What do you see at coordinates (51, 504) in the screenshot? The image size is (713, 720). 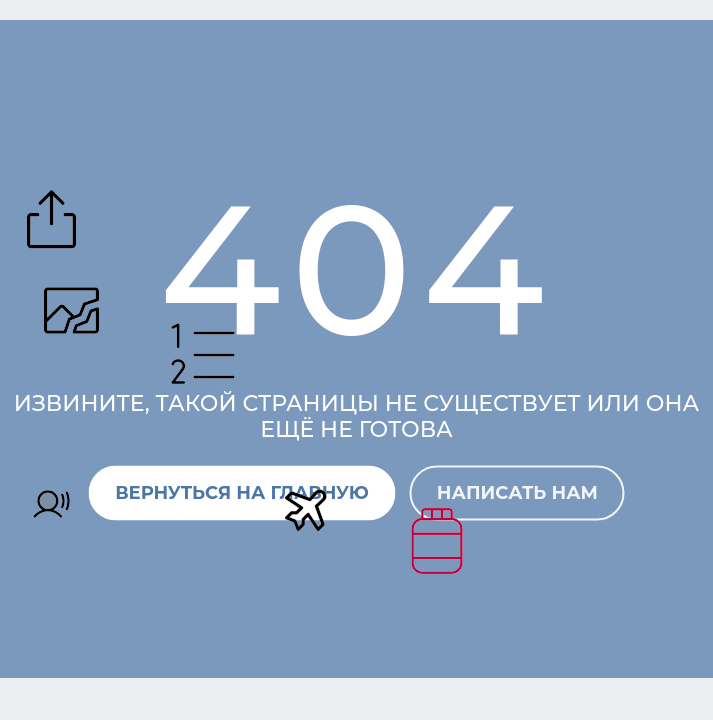 I see `user is speaking or broadcasting audio` at bounding box center [51, 504].